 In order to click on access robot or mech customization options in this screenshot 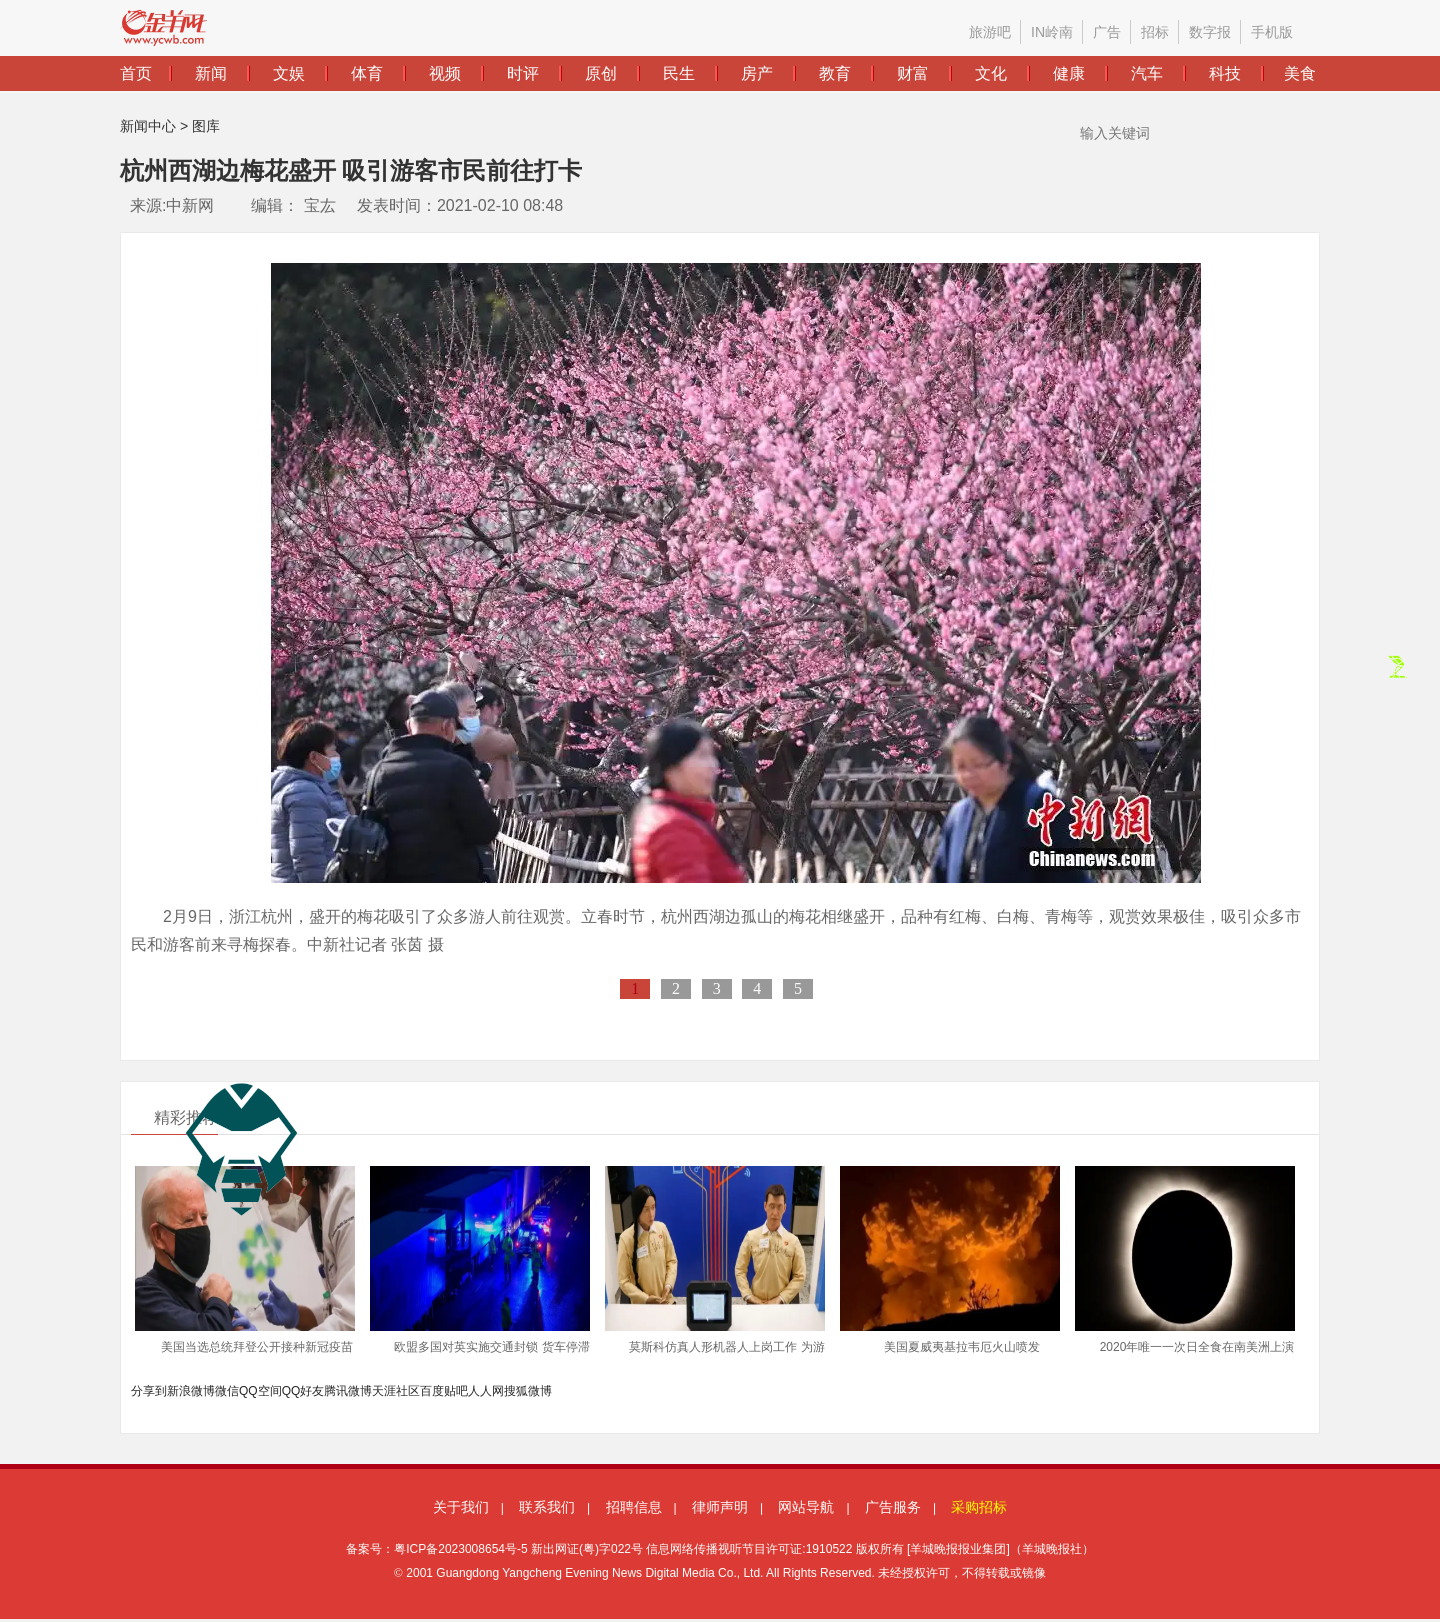, I will do `click(241, 1149)`.